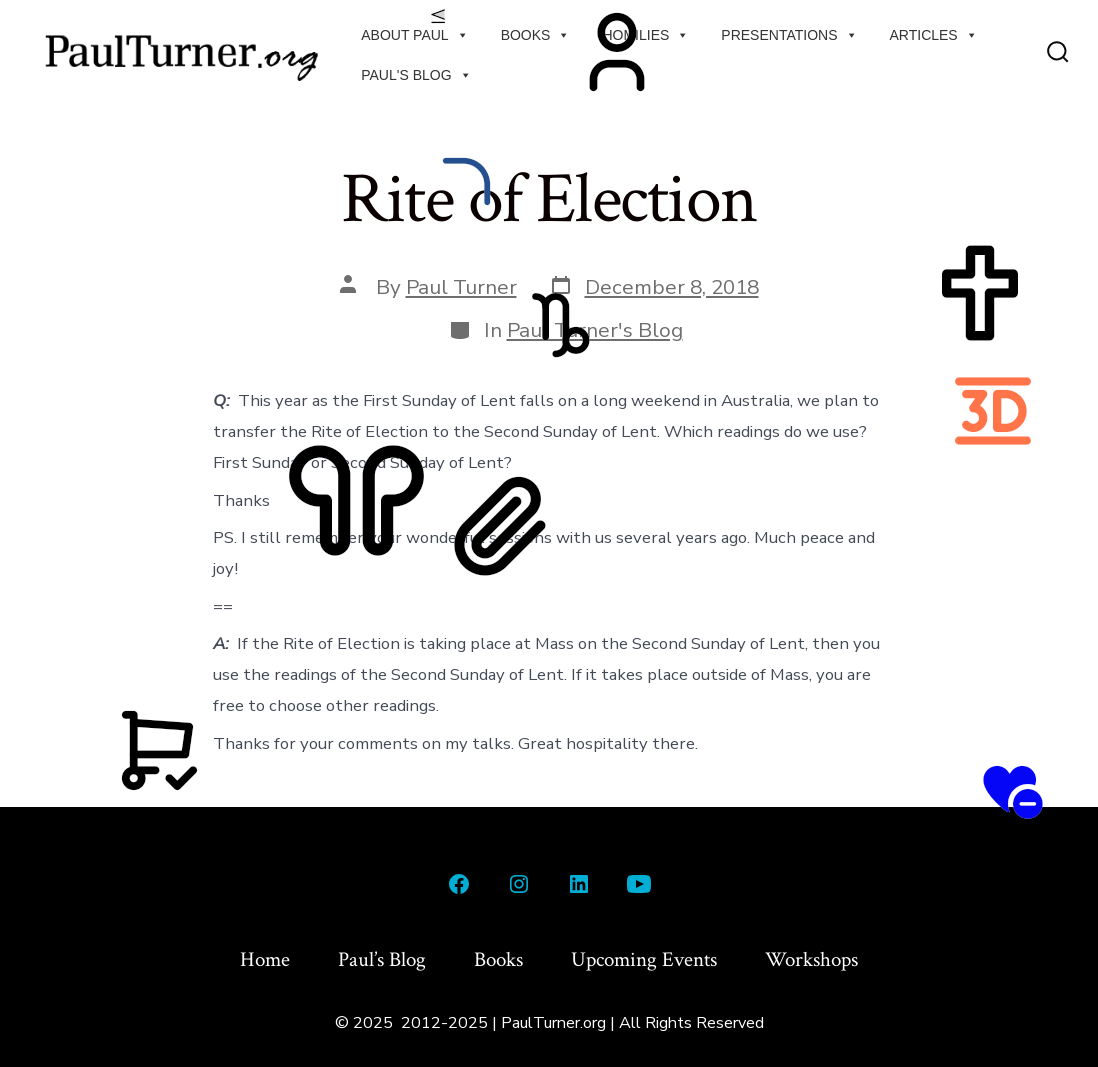 Image resolution: width=1098 pixels, height=1067 pixels. What do you see at coordinates (438, 16) in the screenshot?
I see `less than or equal to mathematical operator` at bounding box center [438, 16].